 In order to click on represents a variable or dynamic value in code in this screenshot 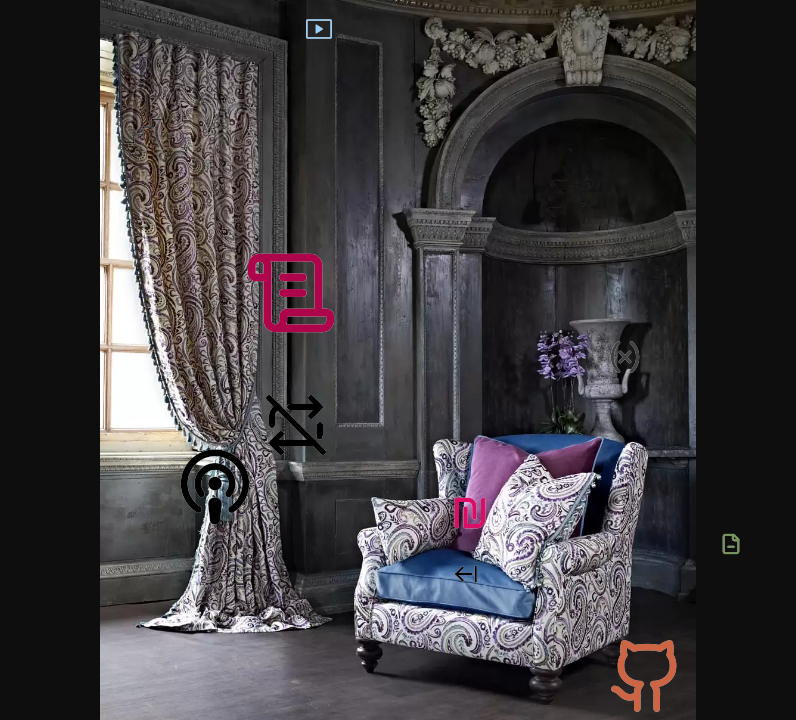, I will do `click(625, 357)`.